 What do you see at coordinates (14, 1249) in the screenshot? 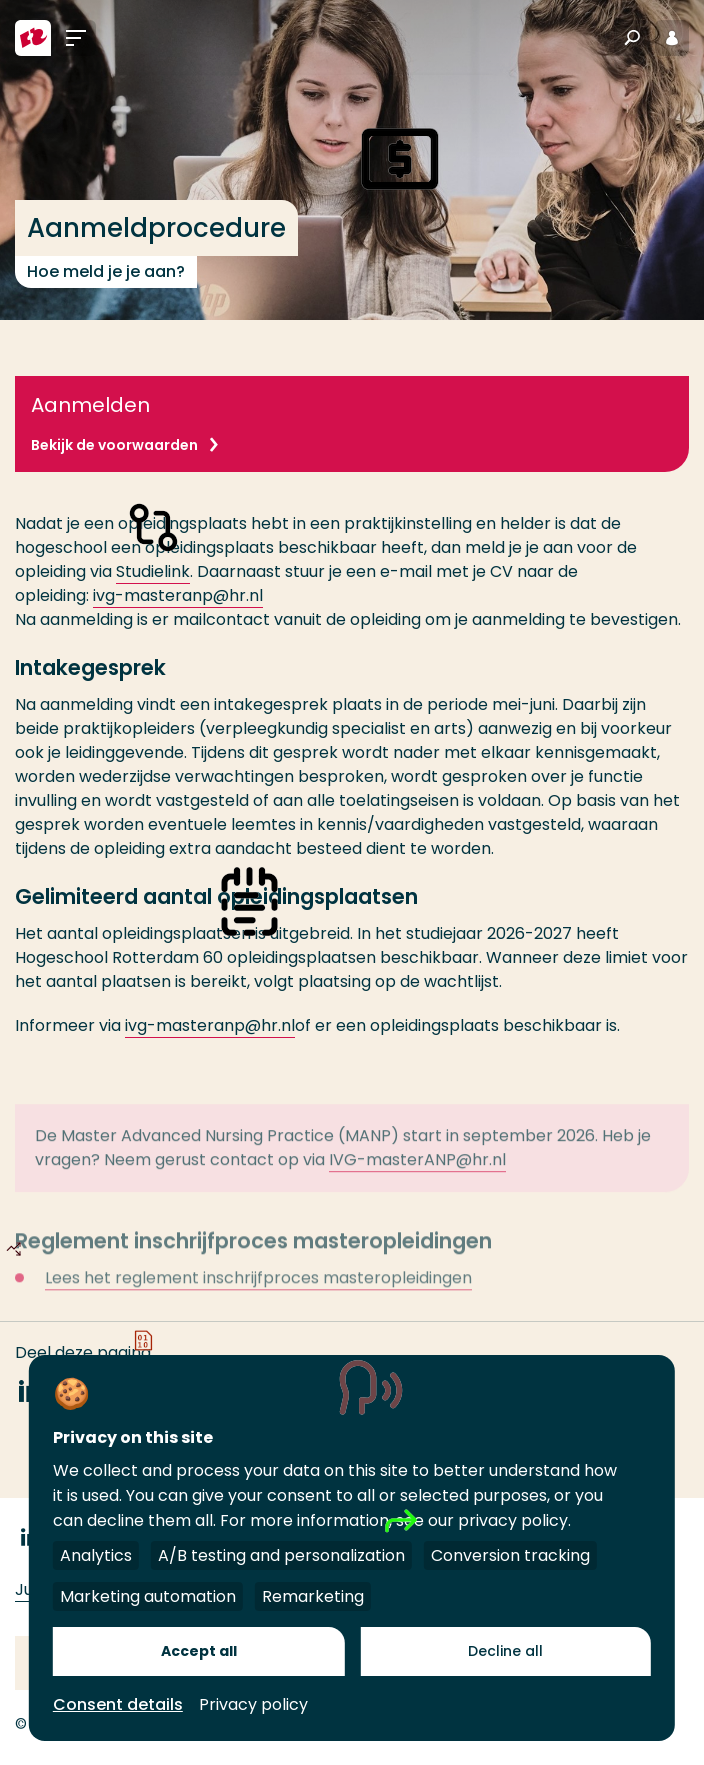
I see `view market trends and fluctuations` at bounding box center [14, 1249].